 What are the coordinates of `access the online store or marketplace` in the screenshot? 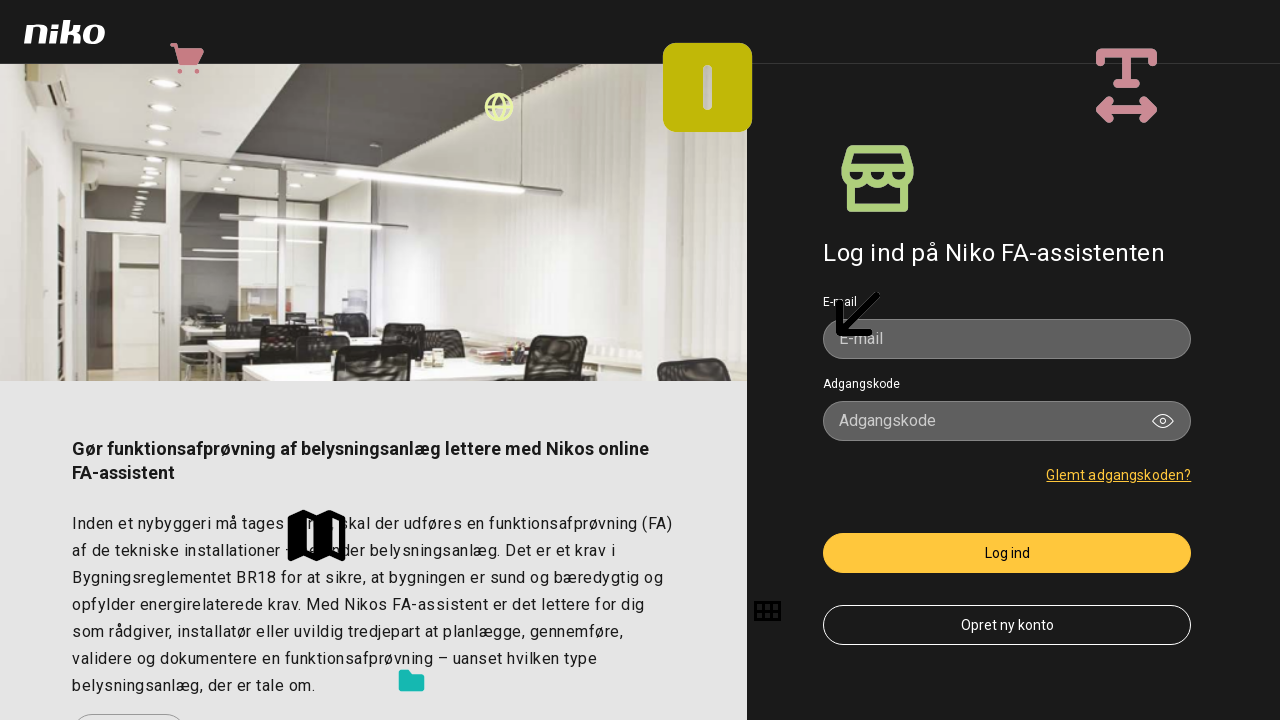 It's located at (877, 178).